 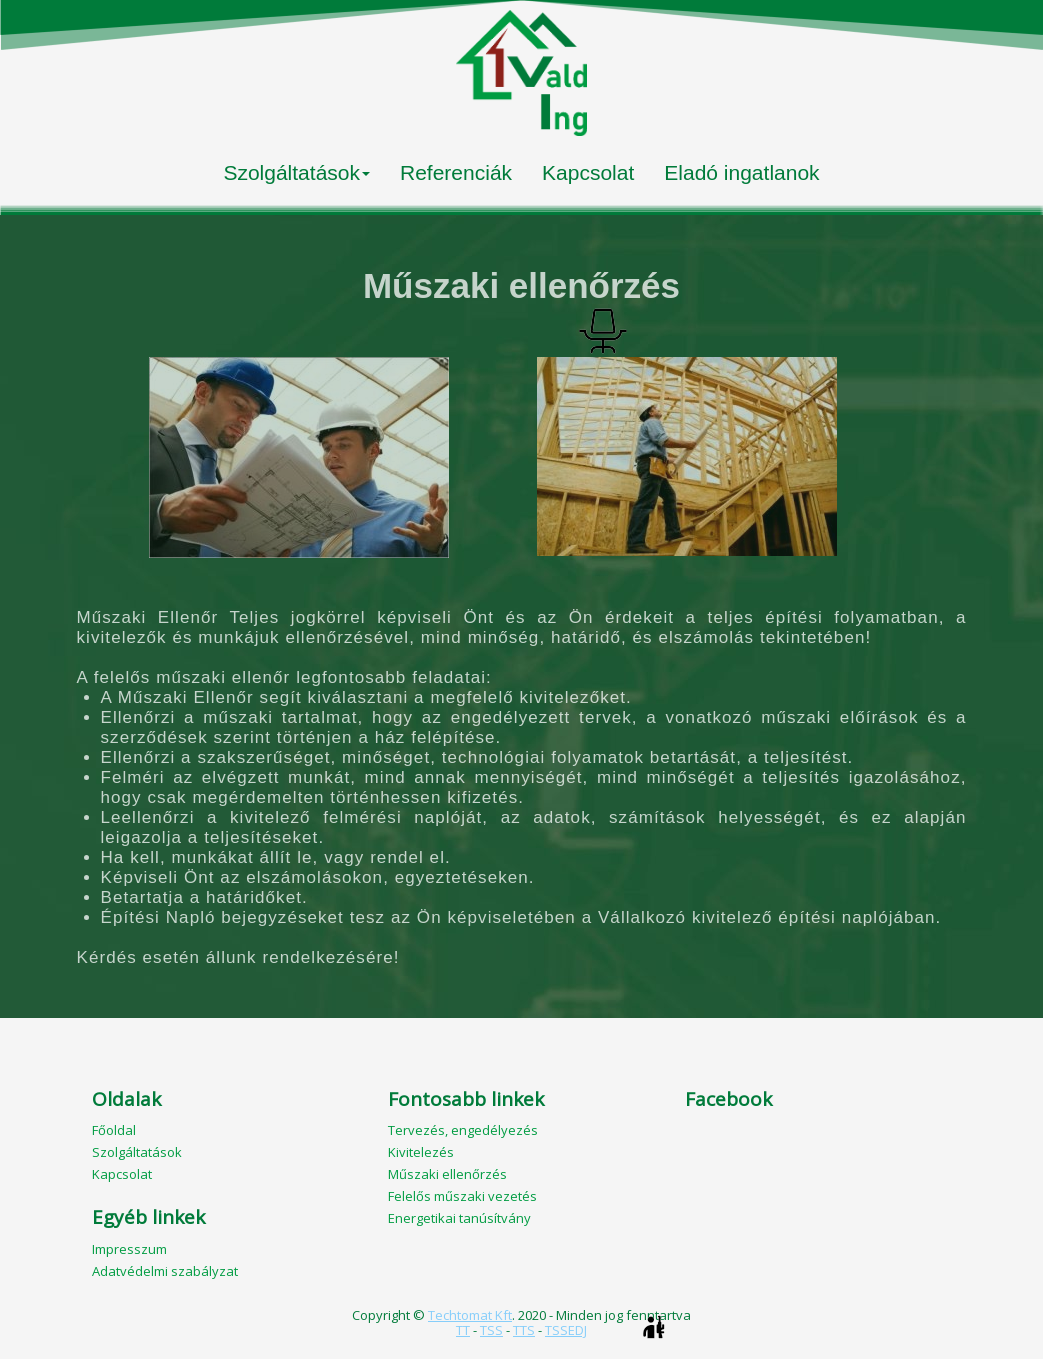 What do you see at coordinates (603, 331) in the screenshot?
I see `access workspace or office settings` at bounding box center [603, 331].